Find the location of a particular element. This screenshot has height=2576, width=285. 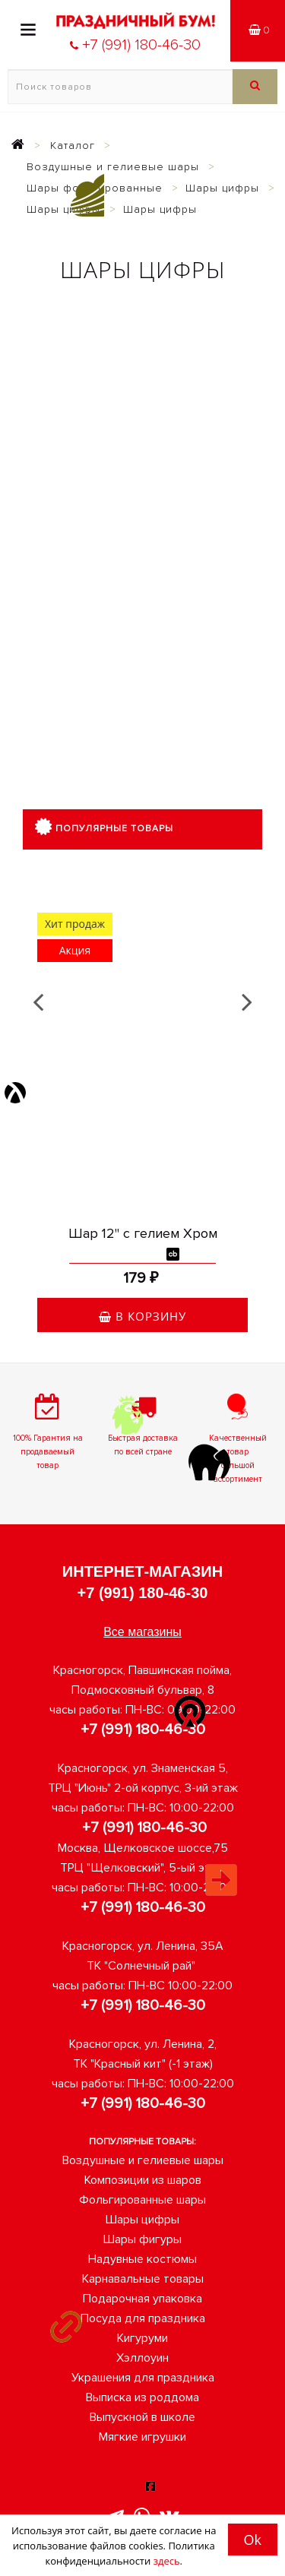

open crunchbase website or app is located at coordinates (173, 1254).